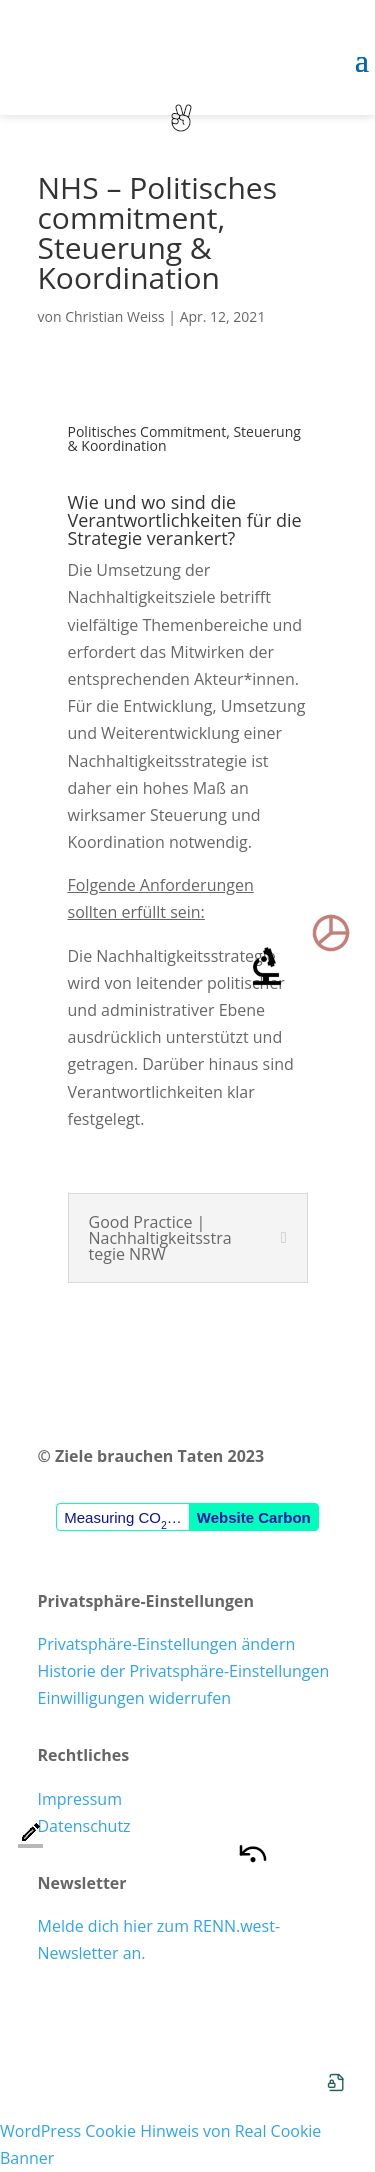 The width and height of the screenshot is (375, 2172). I want to click on edit or change border color, so click(30, 1835).